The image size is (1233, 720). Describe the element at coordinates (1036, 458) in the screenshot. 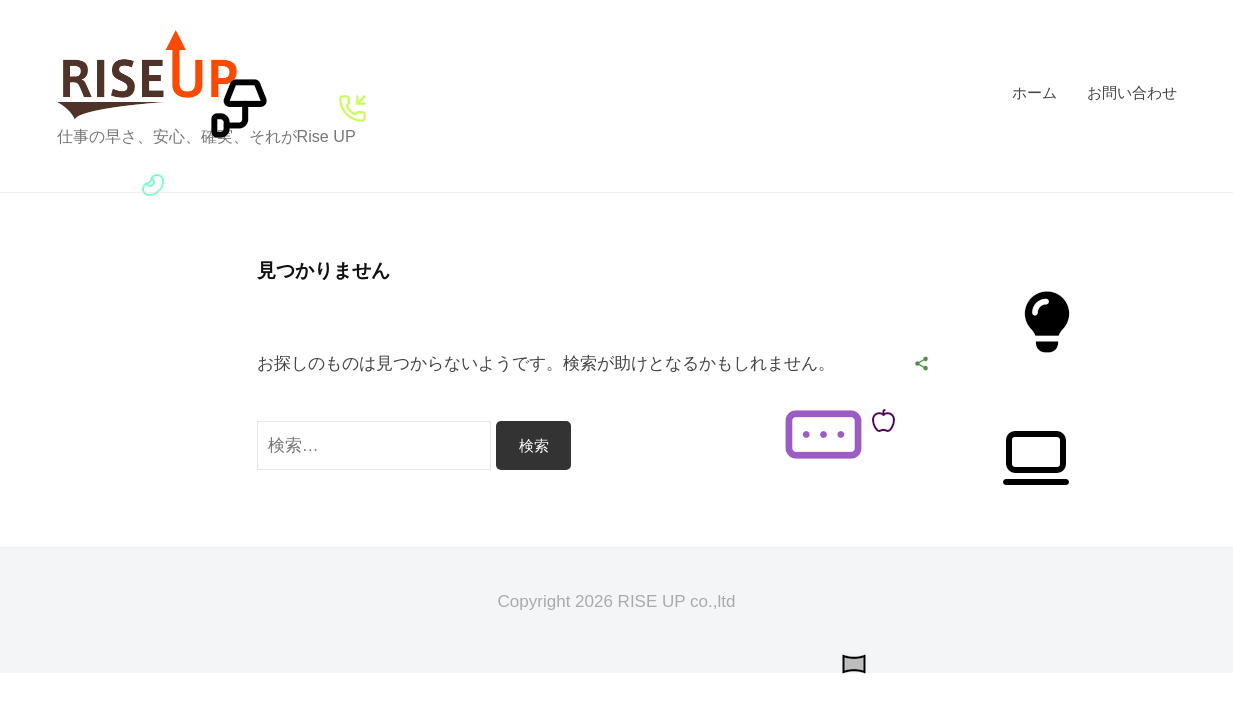

I see `switch to desktop view` at that location.